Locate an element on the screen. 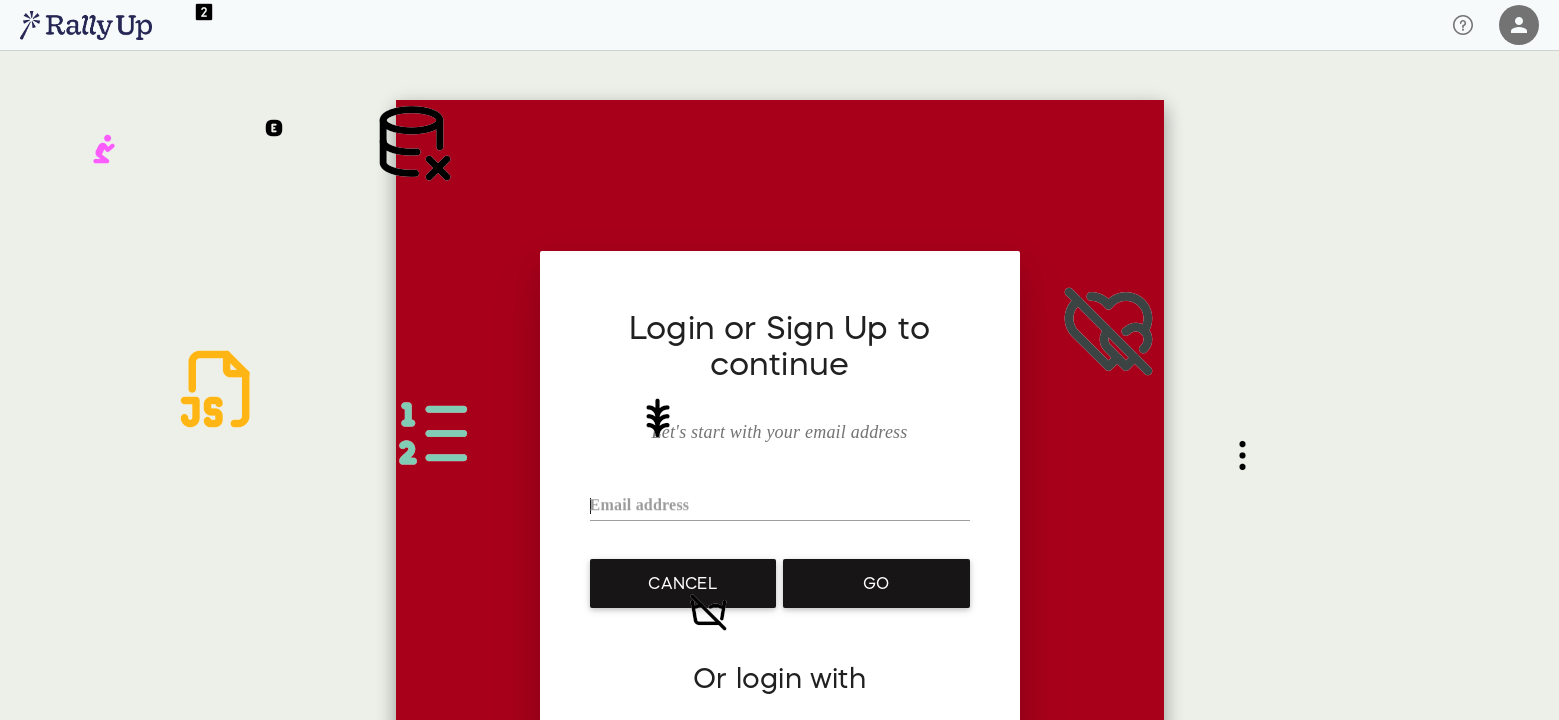 Image resolution: width=1559 pixels, height=720 pixels. create a numbered list is located at coordinates (432, 433).